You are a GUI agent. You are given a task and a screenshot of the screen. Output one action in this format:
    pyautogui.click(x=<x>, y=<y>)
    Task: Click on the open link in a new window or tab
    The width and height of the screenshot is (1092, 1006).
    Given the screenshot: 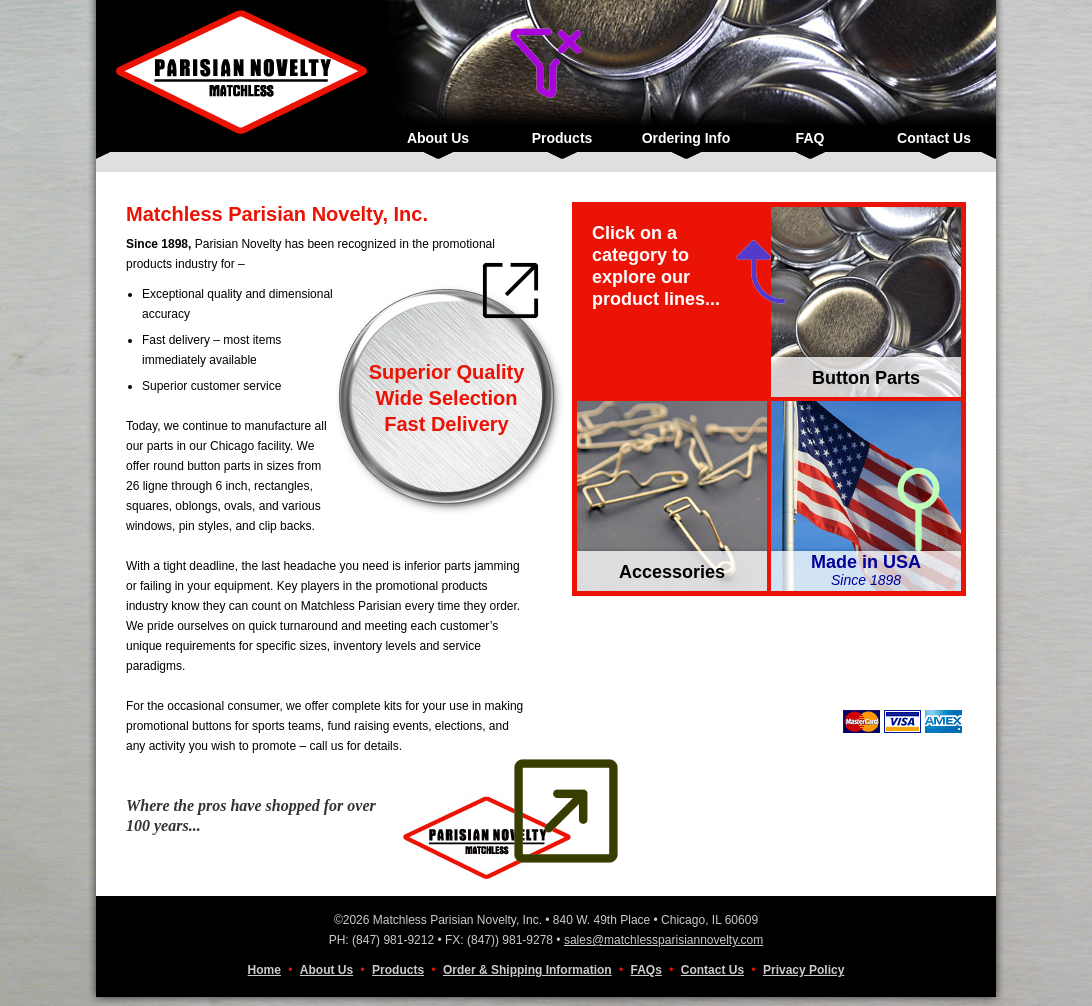 What is the action you would take?
    pyautogui.click(x=510, y=290)
    